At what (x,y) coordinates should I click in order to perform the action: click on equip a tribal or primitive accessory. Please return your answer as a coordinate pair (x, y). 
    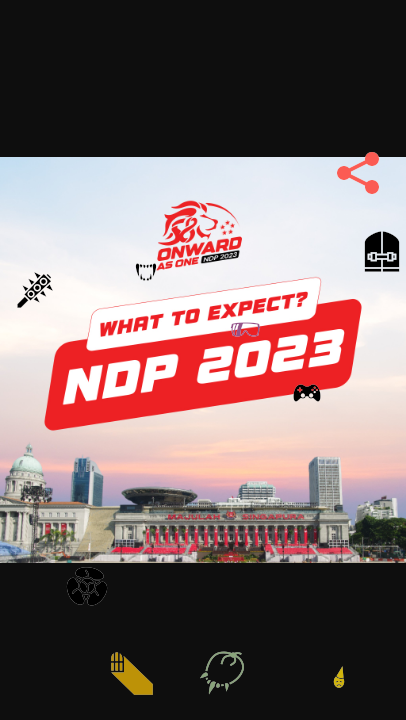
    Looking at the image, I should click on (222, 673).